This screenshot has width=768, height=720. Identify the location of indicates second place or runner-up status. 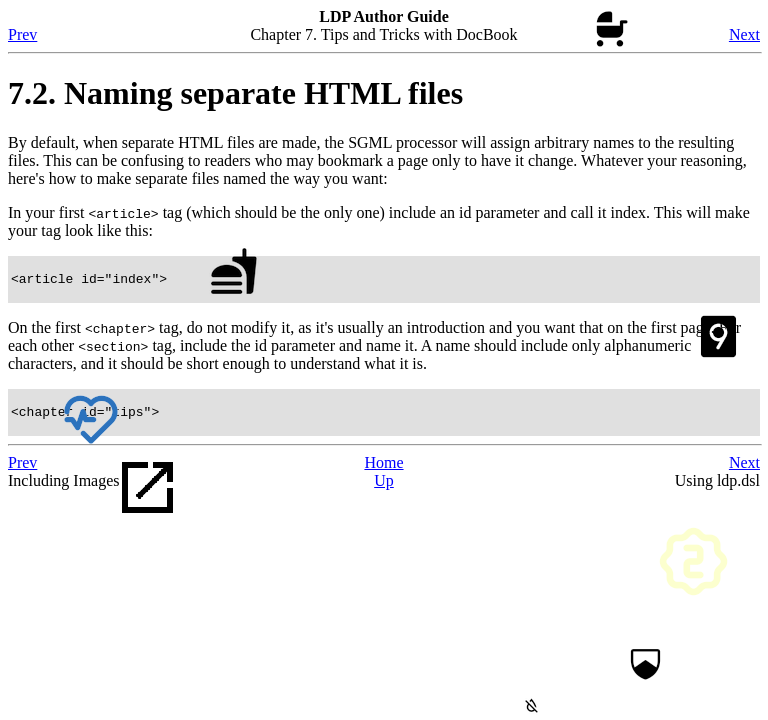
(693, 561).